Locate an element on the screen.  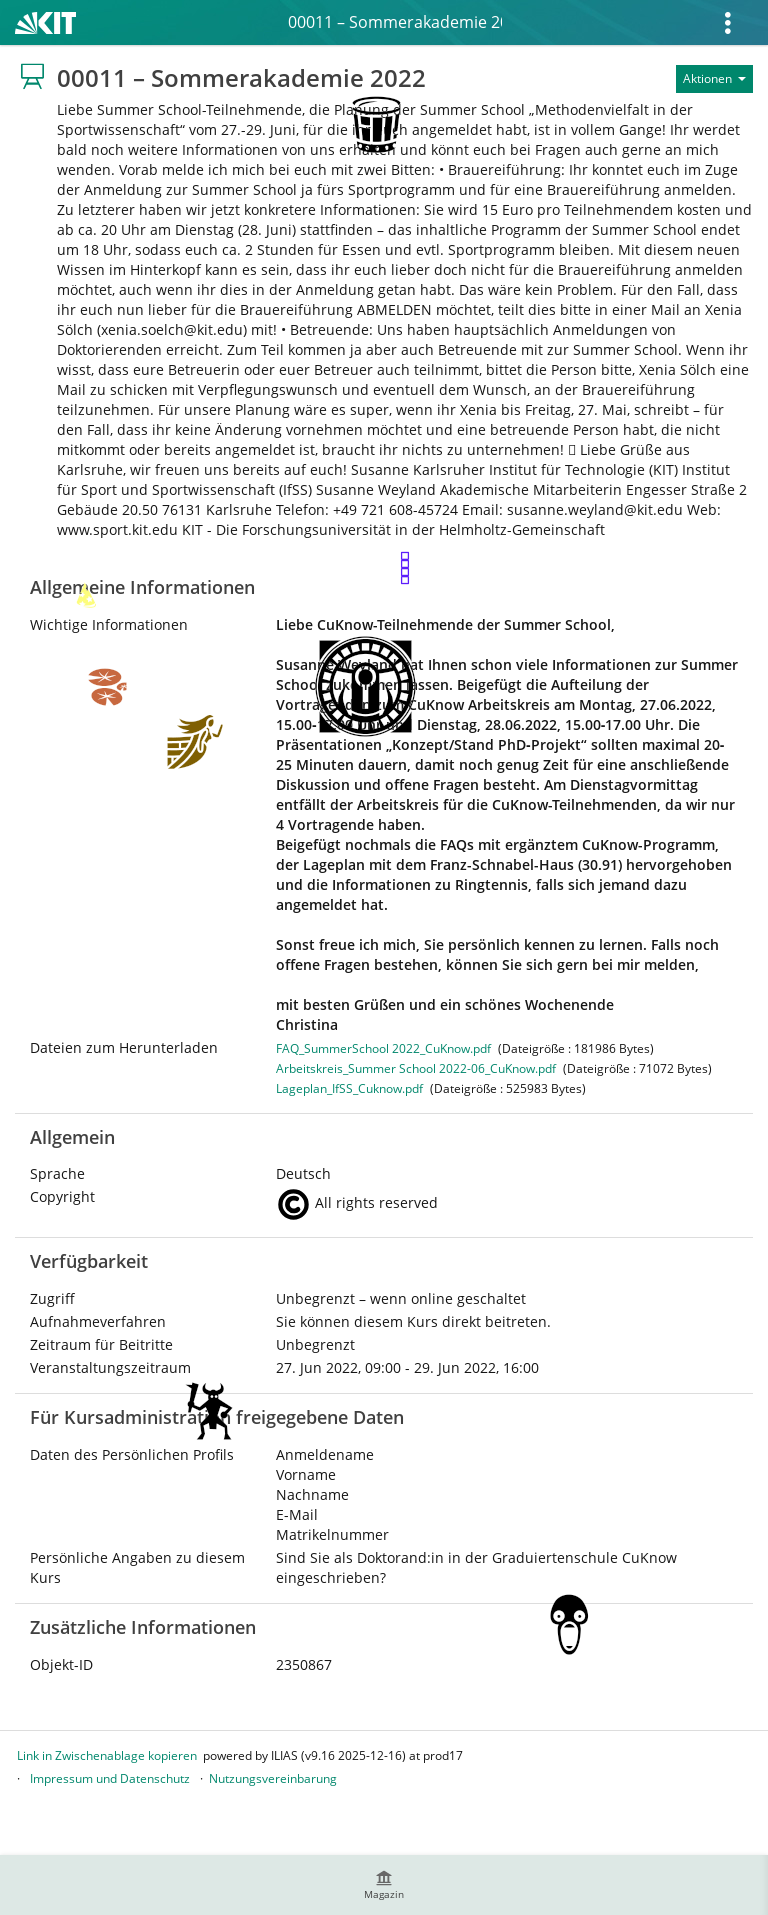
represents a leader or prominent figure in a game is located at coordinates (195, 741).